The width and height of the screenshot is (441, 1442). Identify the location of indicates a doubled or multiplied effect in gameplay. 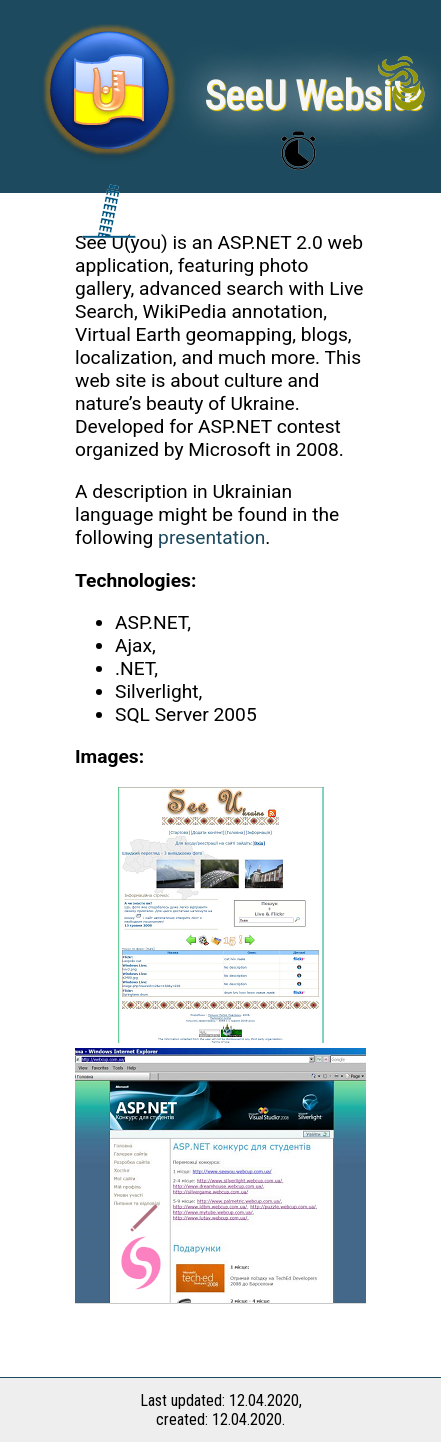
(141, 1263).